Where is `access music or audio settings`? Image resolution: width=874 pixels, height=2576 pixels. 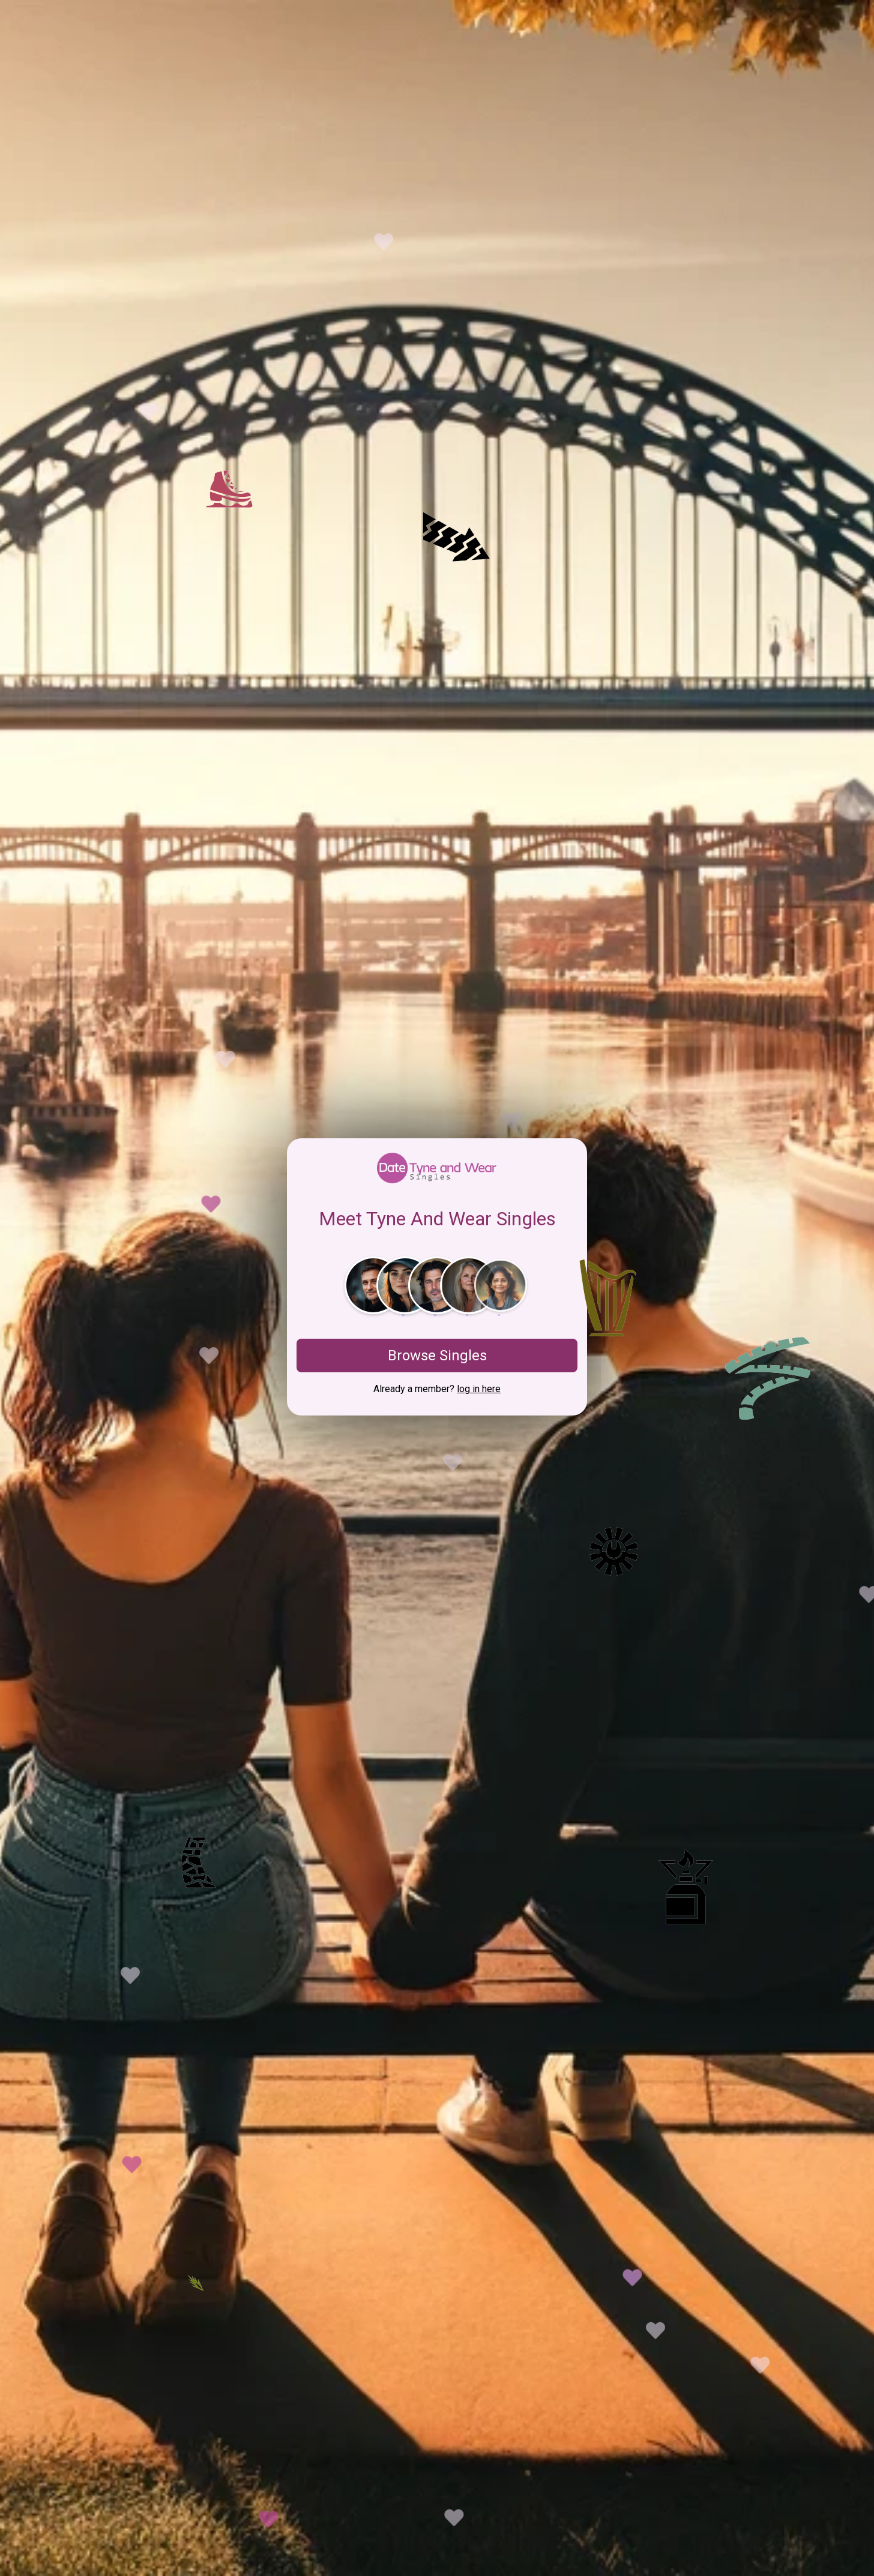 access music or audio settings is located at coordinates (607, 1297).